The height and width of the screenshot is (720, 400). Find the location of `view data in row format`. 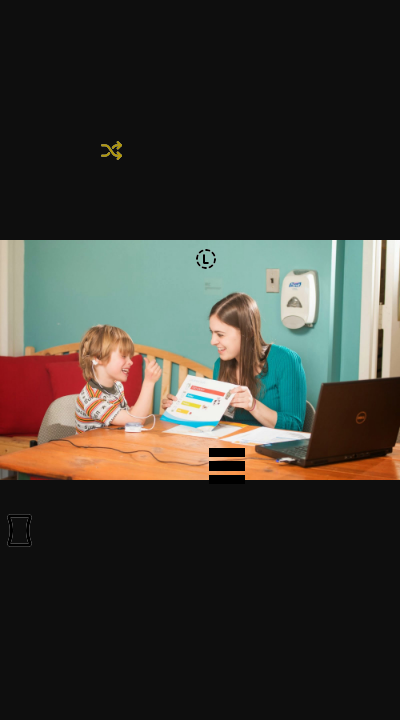

view data in row format is located at coordinates (227, 466).